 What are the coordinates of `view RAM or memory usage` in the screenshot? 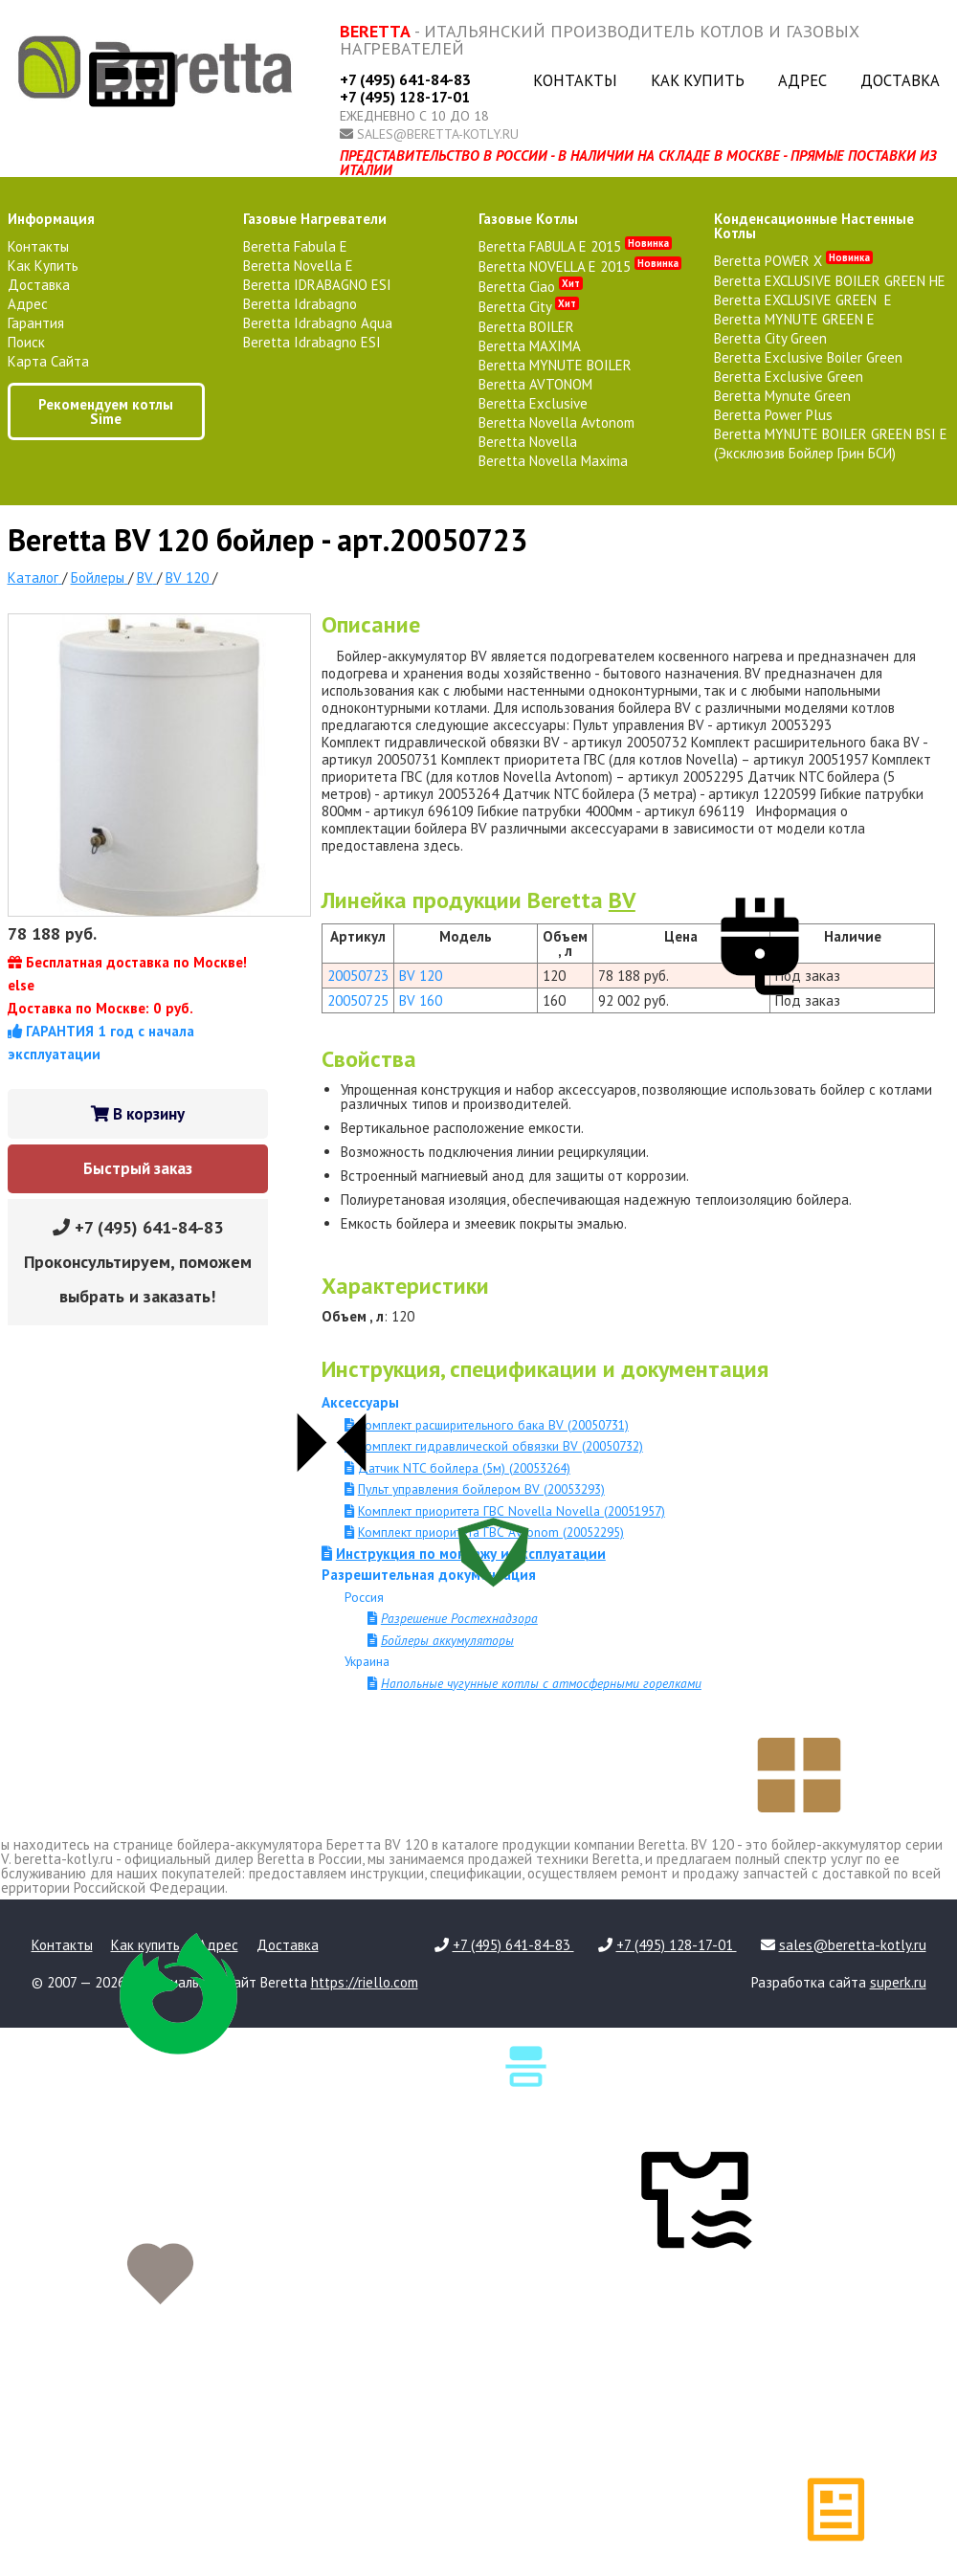 It's located at (132, 79).